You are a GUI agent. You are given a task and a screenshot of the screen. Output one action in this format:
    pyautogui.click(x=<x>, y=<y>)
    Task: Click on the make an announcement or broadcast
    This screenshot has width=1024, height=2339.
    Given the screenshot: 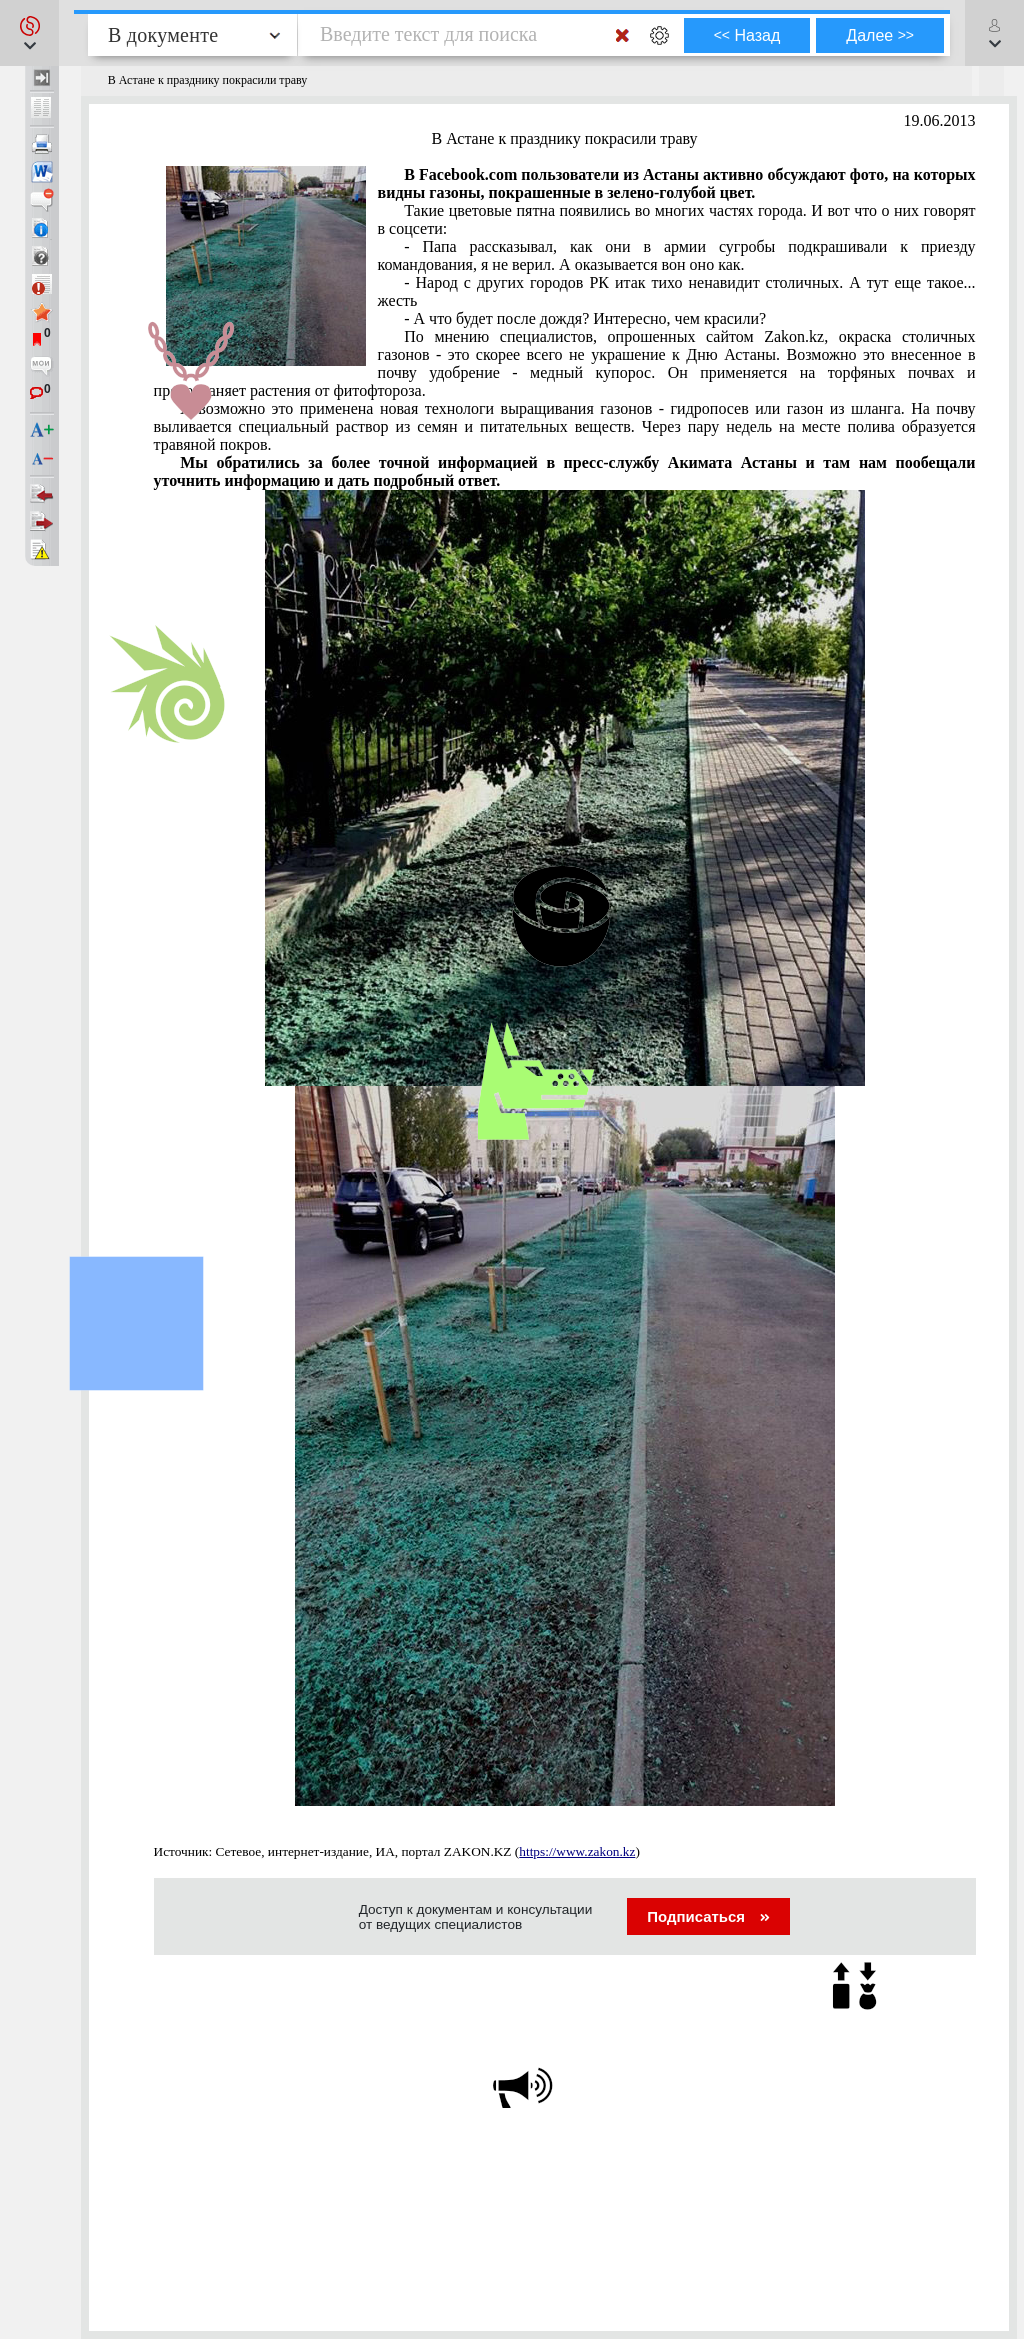 What is the action you would take?
    pyautogui.click(x=521, y=2085)
    